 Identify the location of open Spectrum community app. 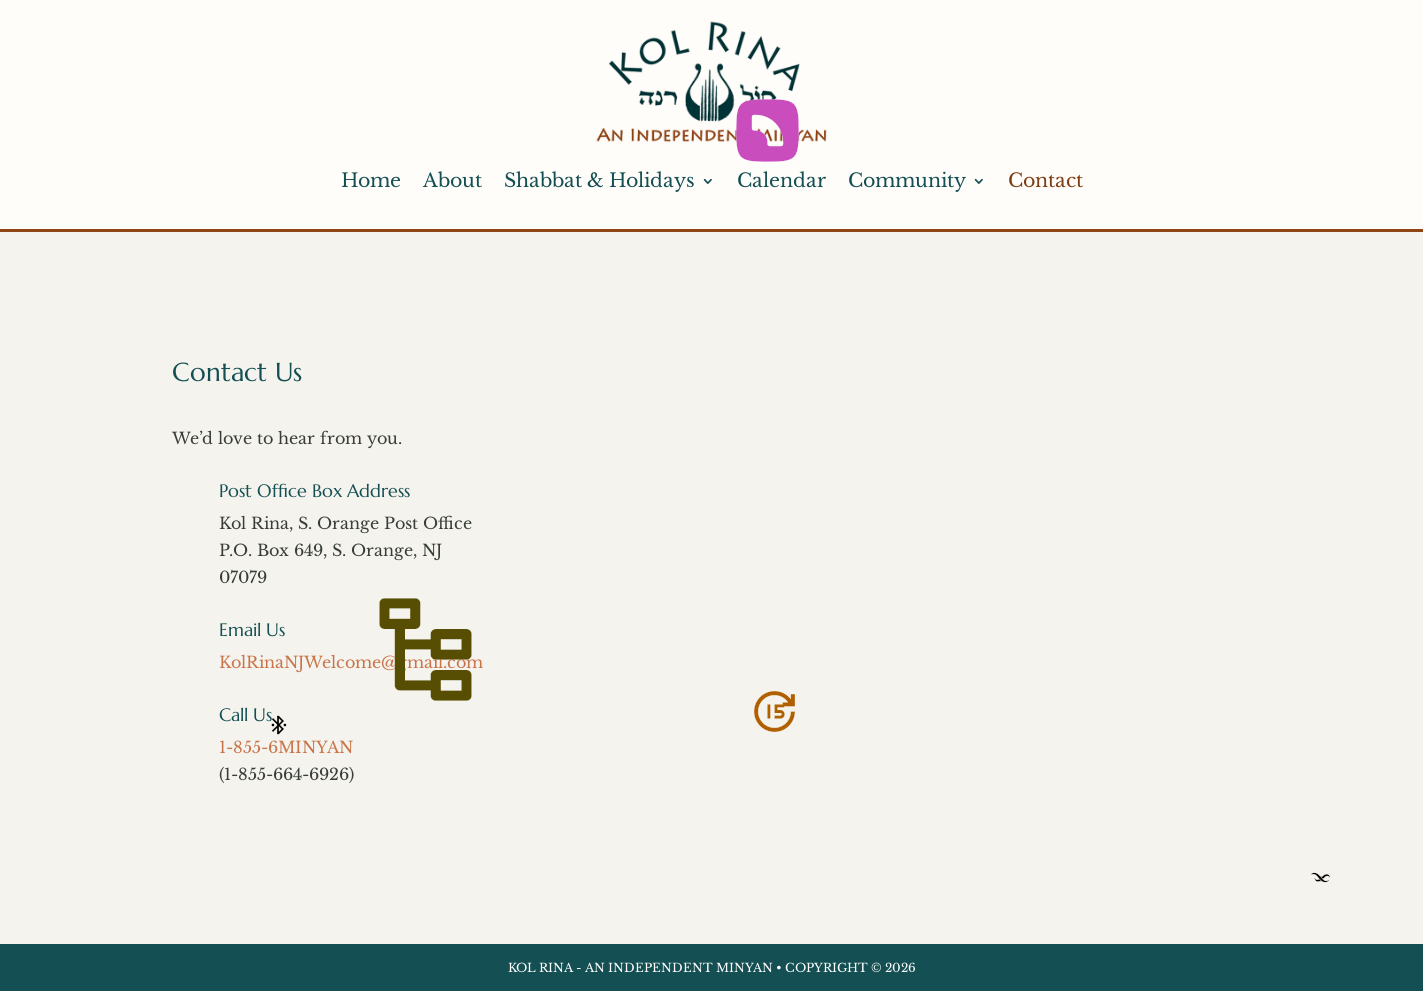
(767, 130).